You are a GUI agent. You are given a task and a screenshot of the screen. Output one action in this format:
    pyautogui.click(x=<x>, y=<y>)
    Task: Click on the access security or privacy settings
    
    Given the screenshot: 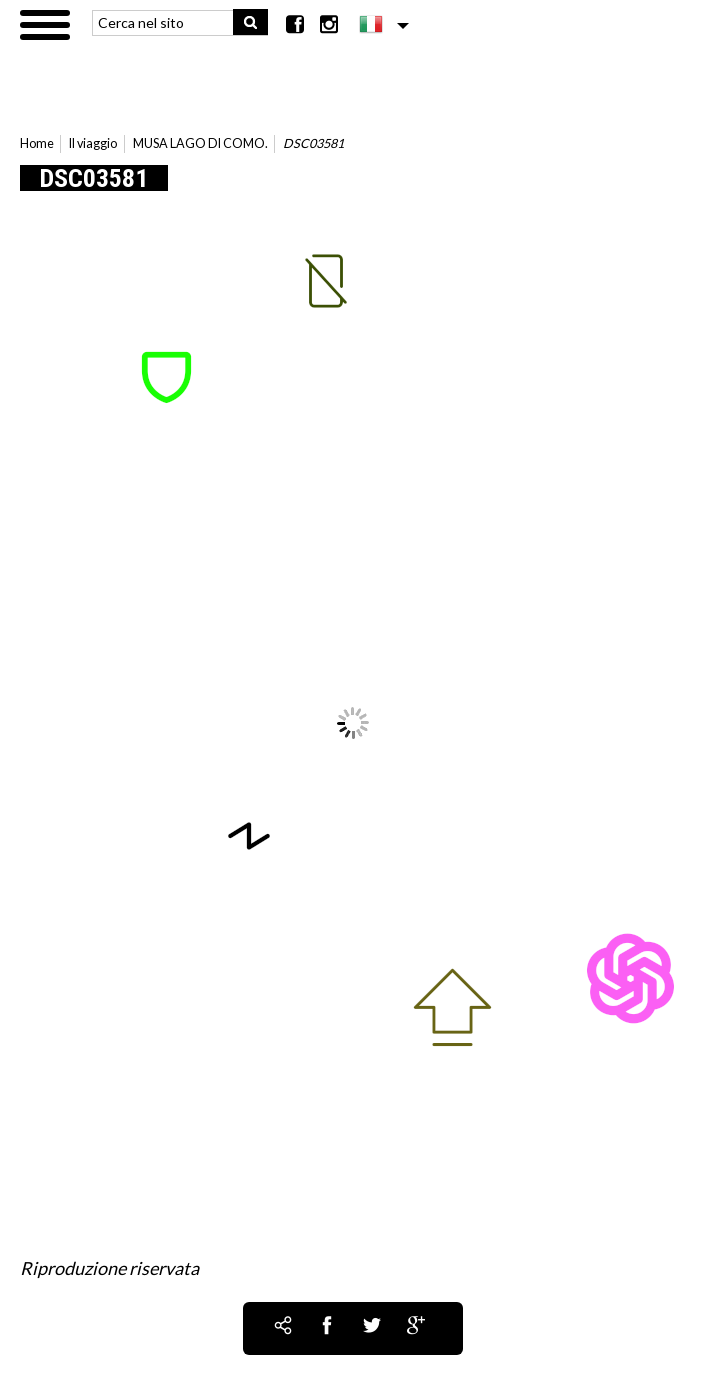 What is the action you would take?
    pyautogui.click(x=166, y=374)
    